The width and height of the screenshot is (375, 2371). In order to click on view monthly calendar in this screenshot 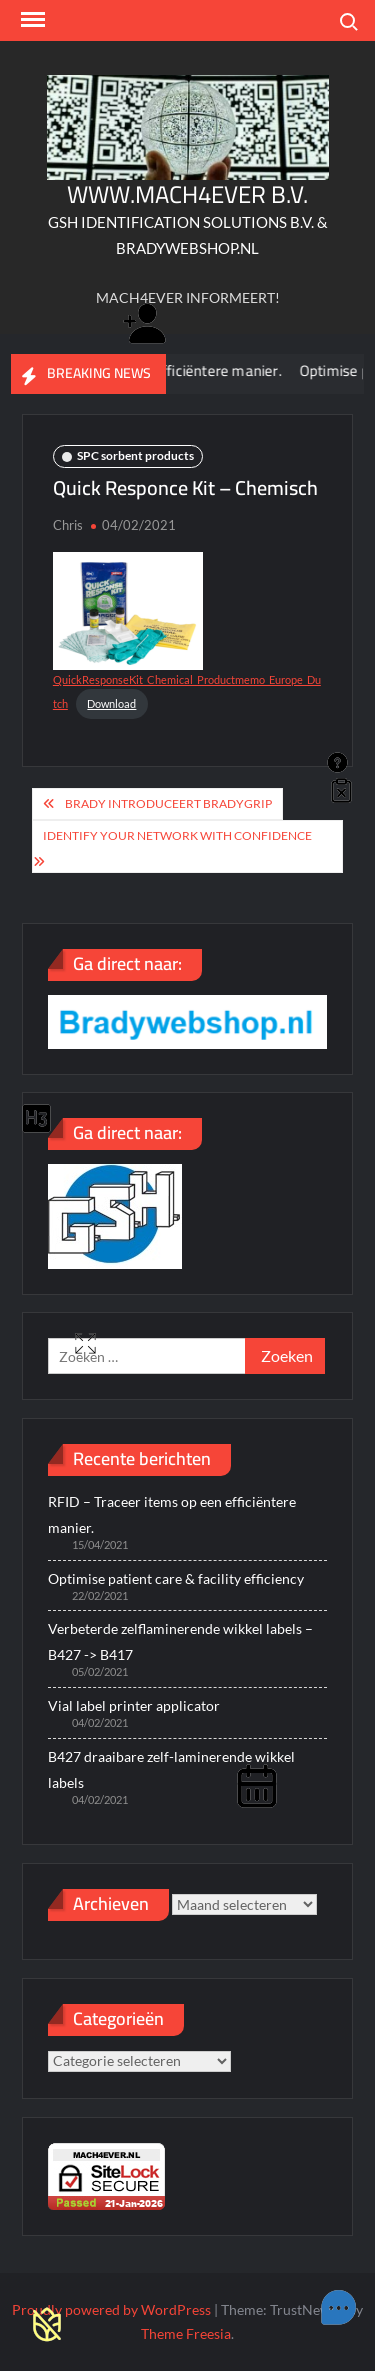, I will do `click(257, 1786)`.